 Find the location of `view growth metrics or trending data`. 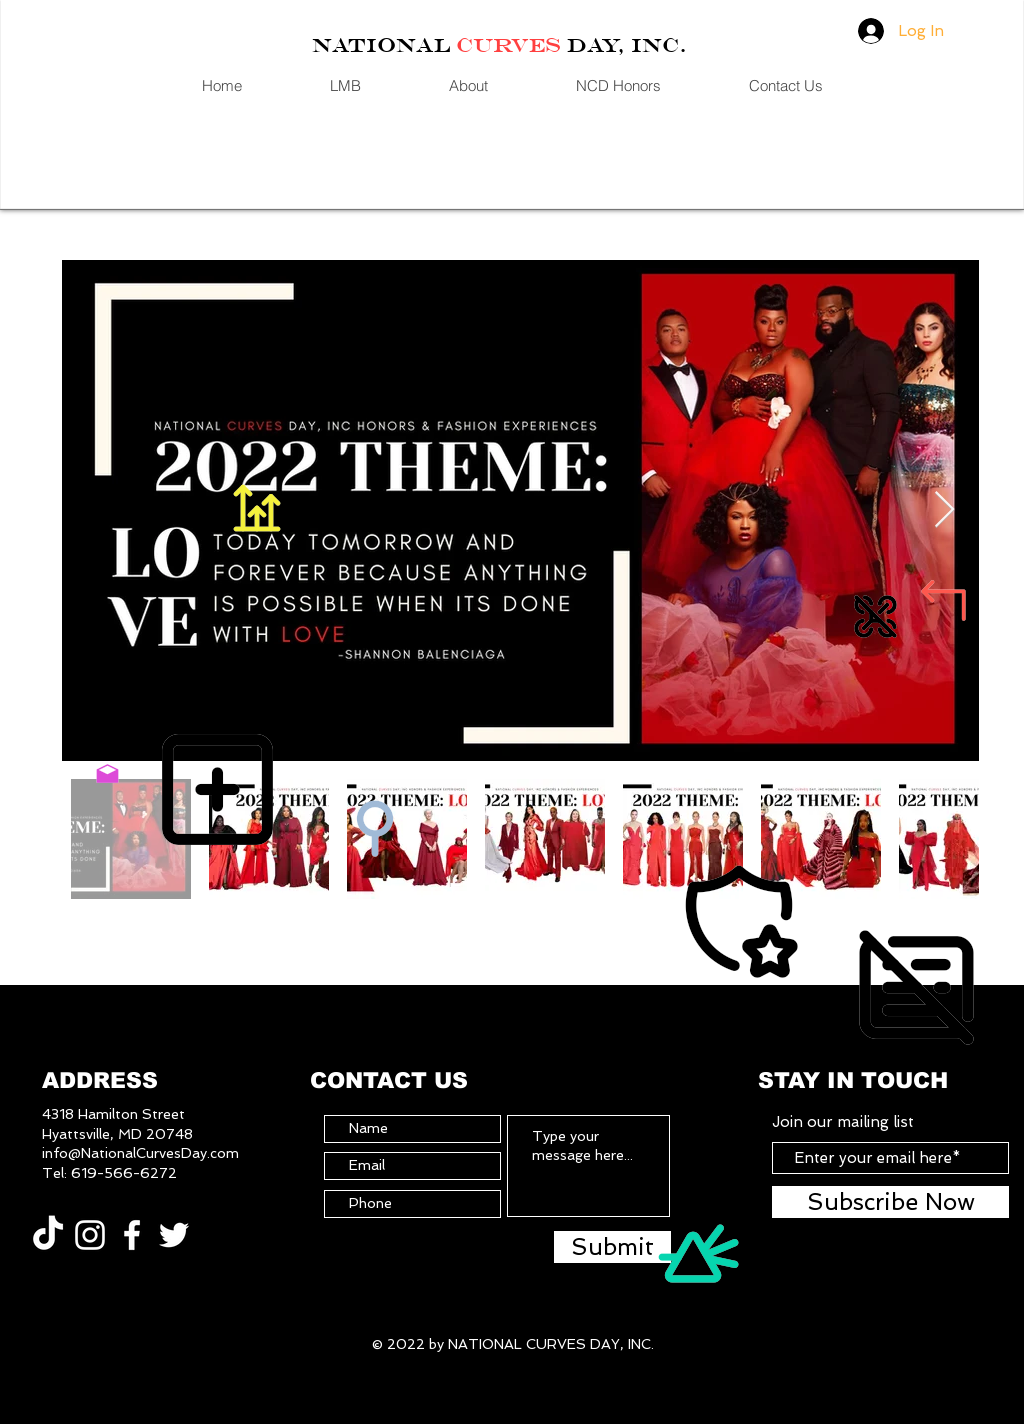

view growth metrics or trending data is located at coordinates (257, 508).